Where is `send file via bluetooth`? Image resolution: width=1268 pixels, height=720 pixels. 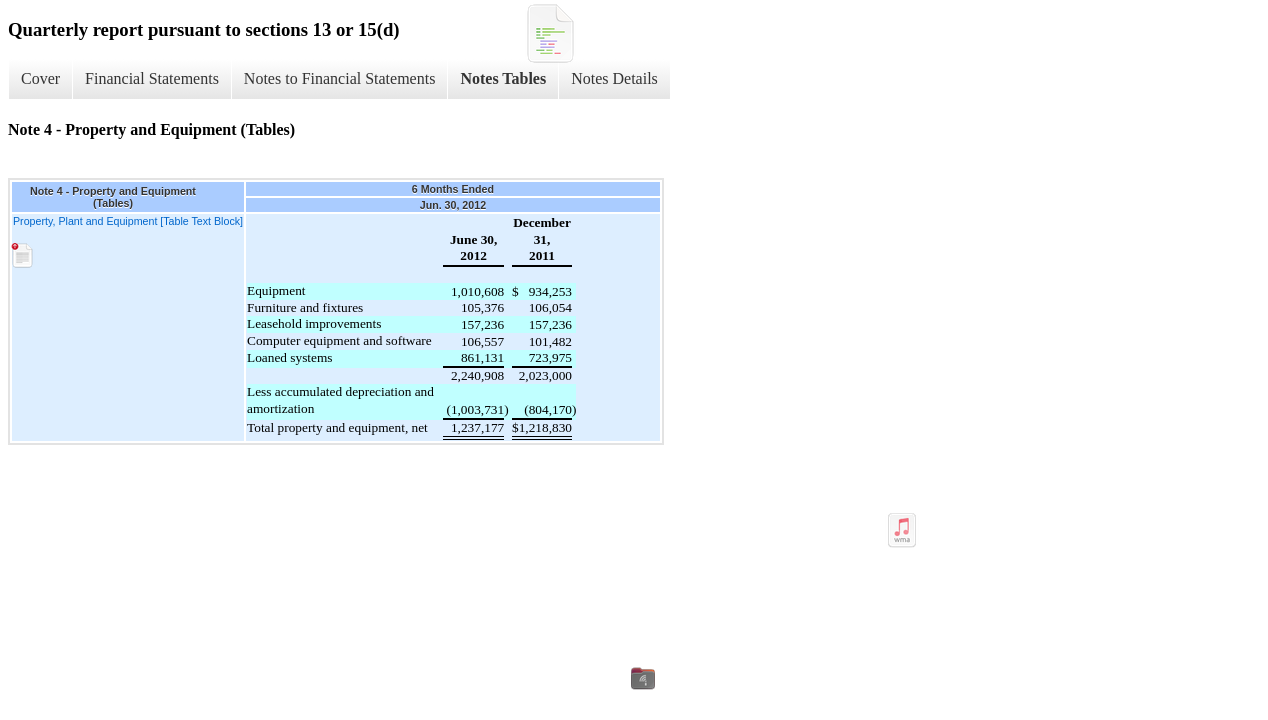
send file via bluetooth is located at coordinates (22, 255).